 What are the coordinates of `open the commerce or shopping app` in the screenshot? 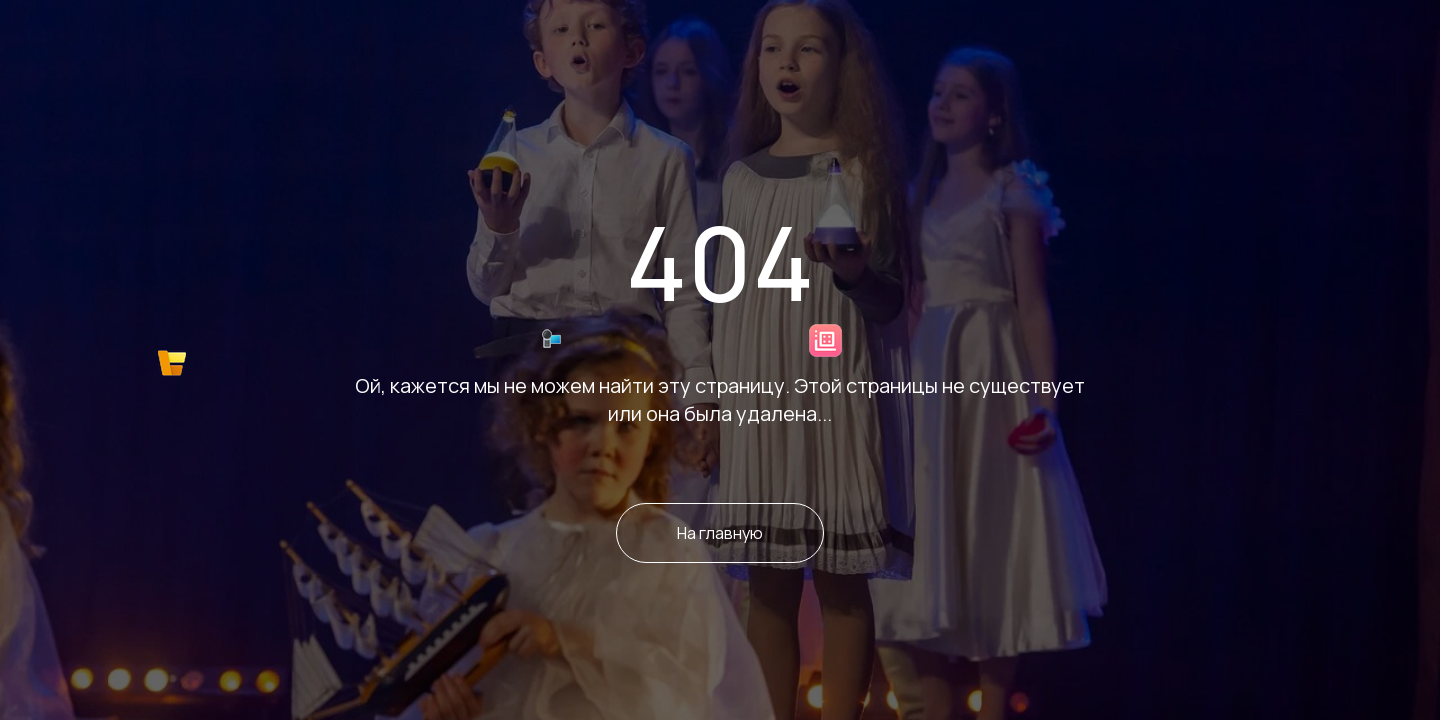 It's located at (172, 363).